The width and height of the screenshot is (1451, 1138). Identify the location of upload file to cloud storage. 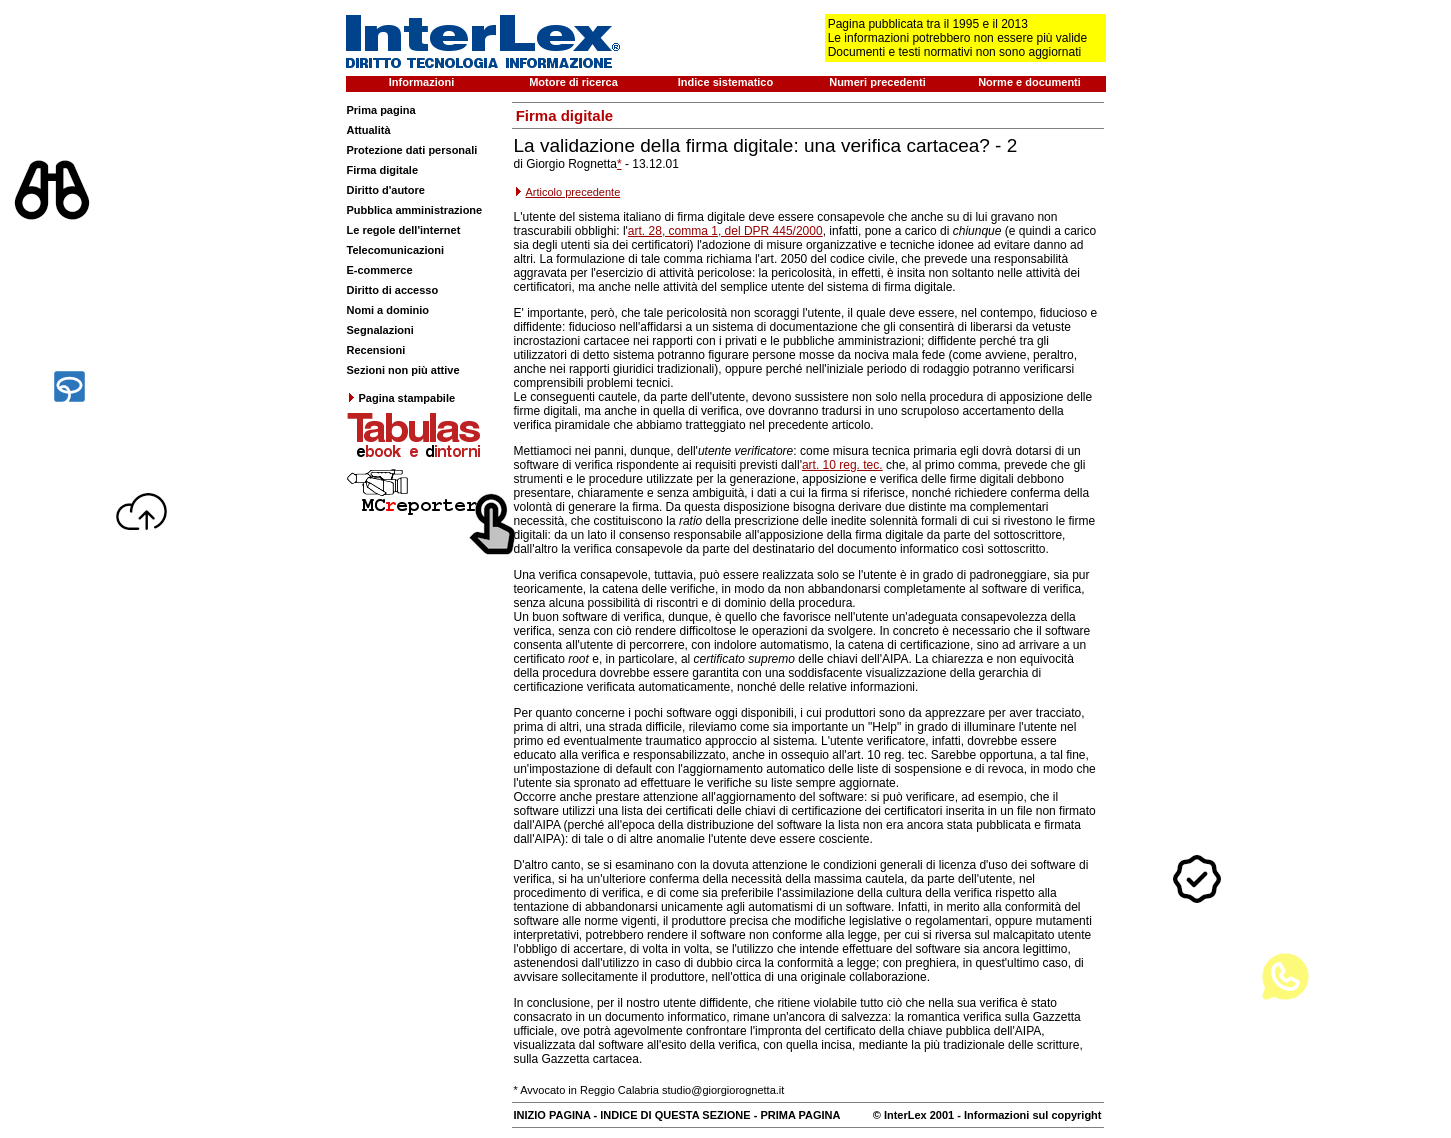
(141, 511).